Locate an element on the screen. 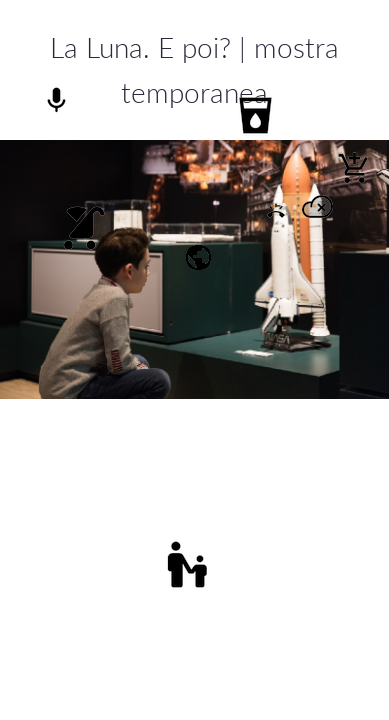 The image size is (389, 720). add item to shopping cart is located at coordinates (354, 168).